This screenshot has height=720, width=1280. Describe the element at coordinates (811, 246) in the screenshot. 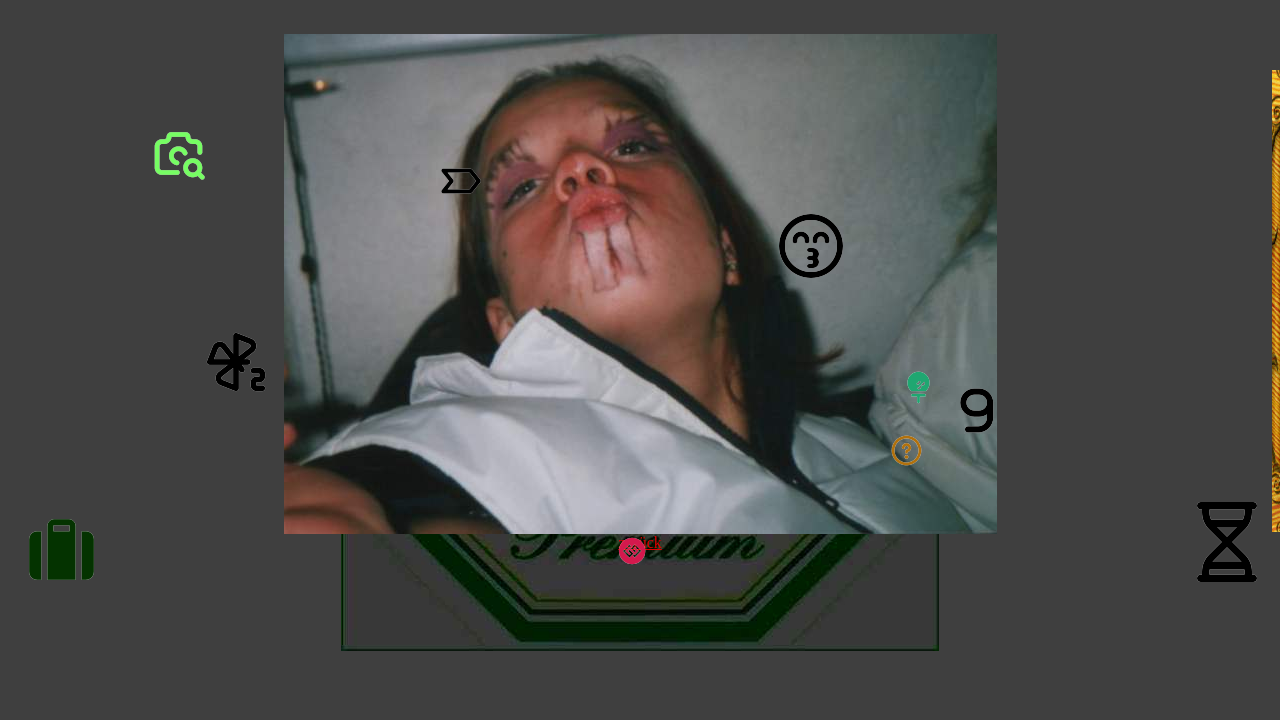

I see `react with a kiss or affection` at that location.